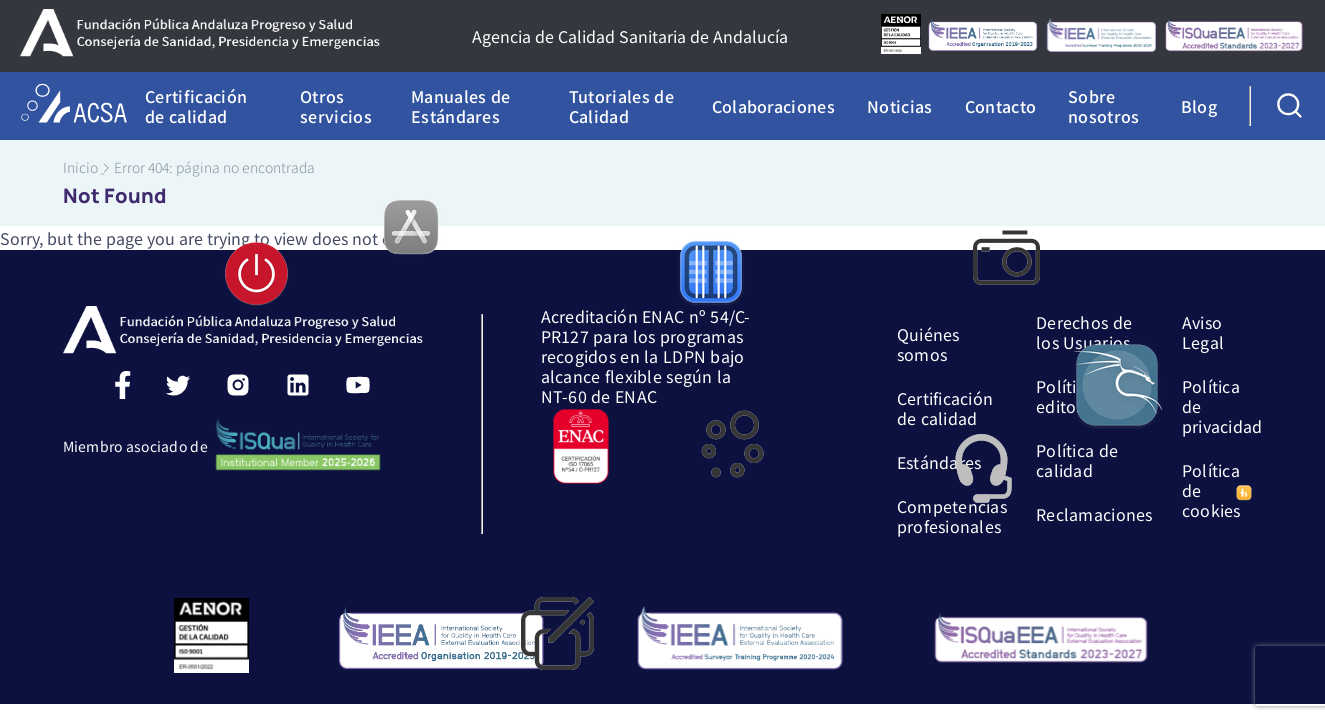 This screenshot has height=720, width=1325. I want to click on open virtualization container settings, so click(711, 273).